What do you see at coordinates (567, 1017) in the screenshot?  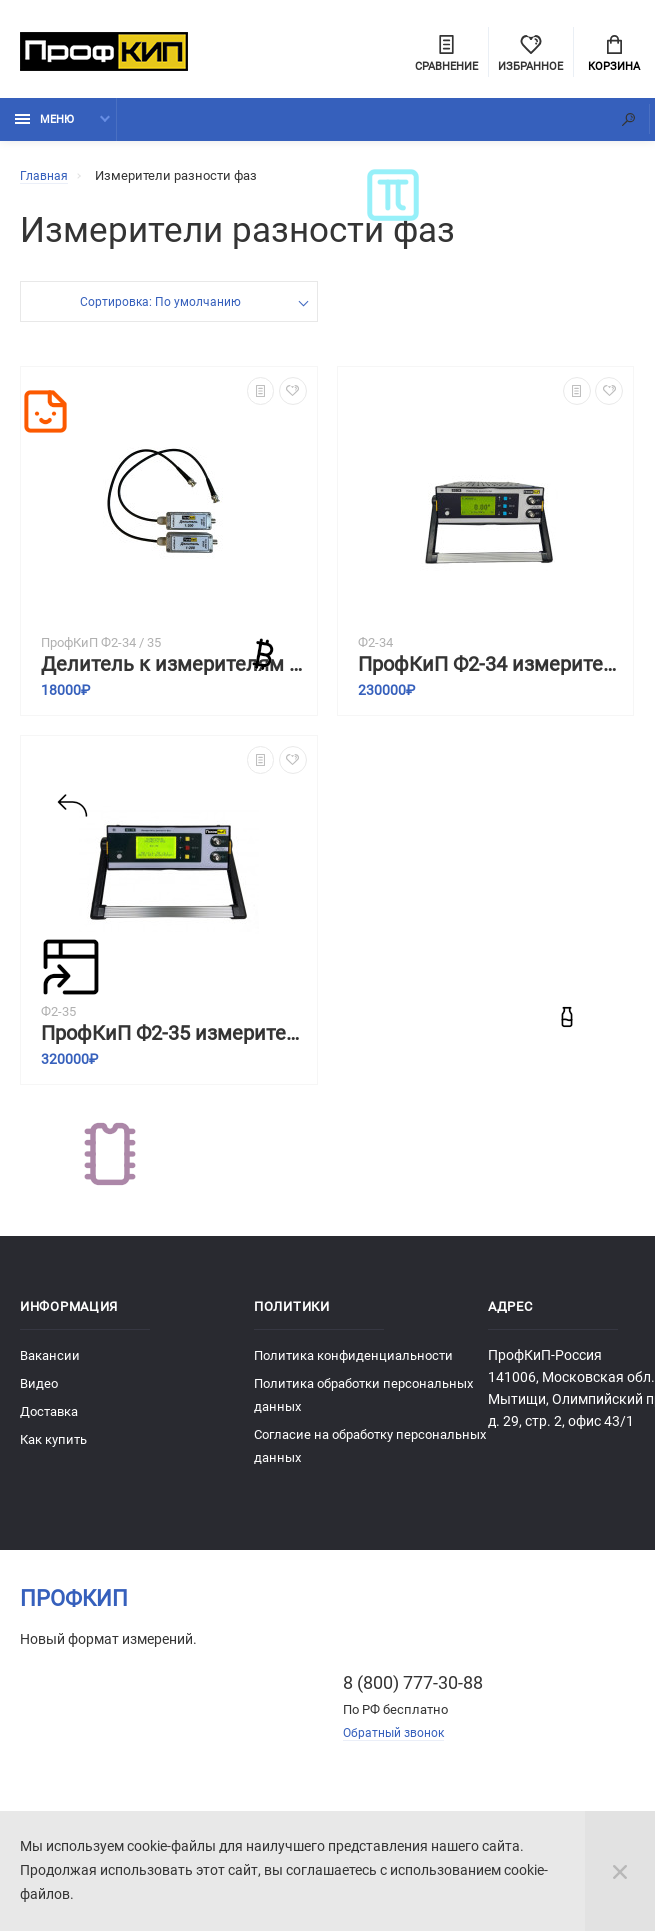 I see `add milk to shopping list` at bounding box center [567, 1017].